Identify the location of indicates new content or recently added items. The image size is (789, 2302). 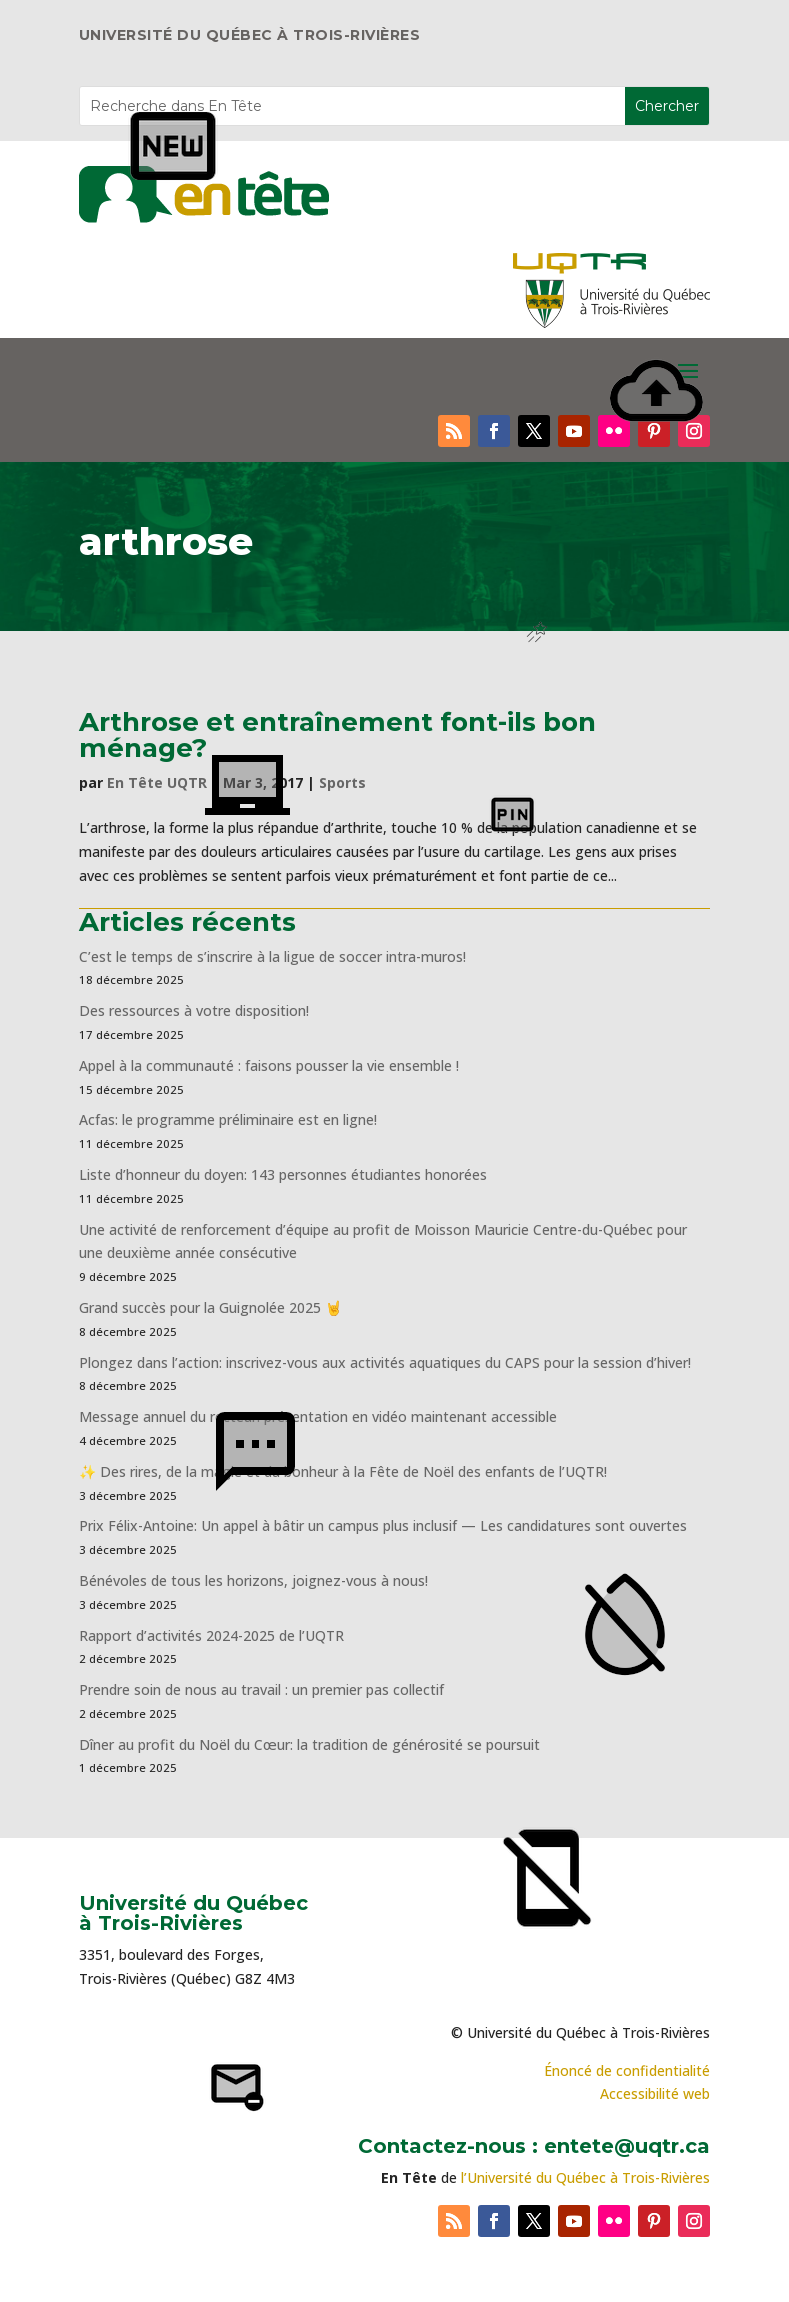
(173, 146).